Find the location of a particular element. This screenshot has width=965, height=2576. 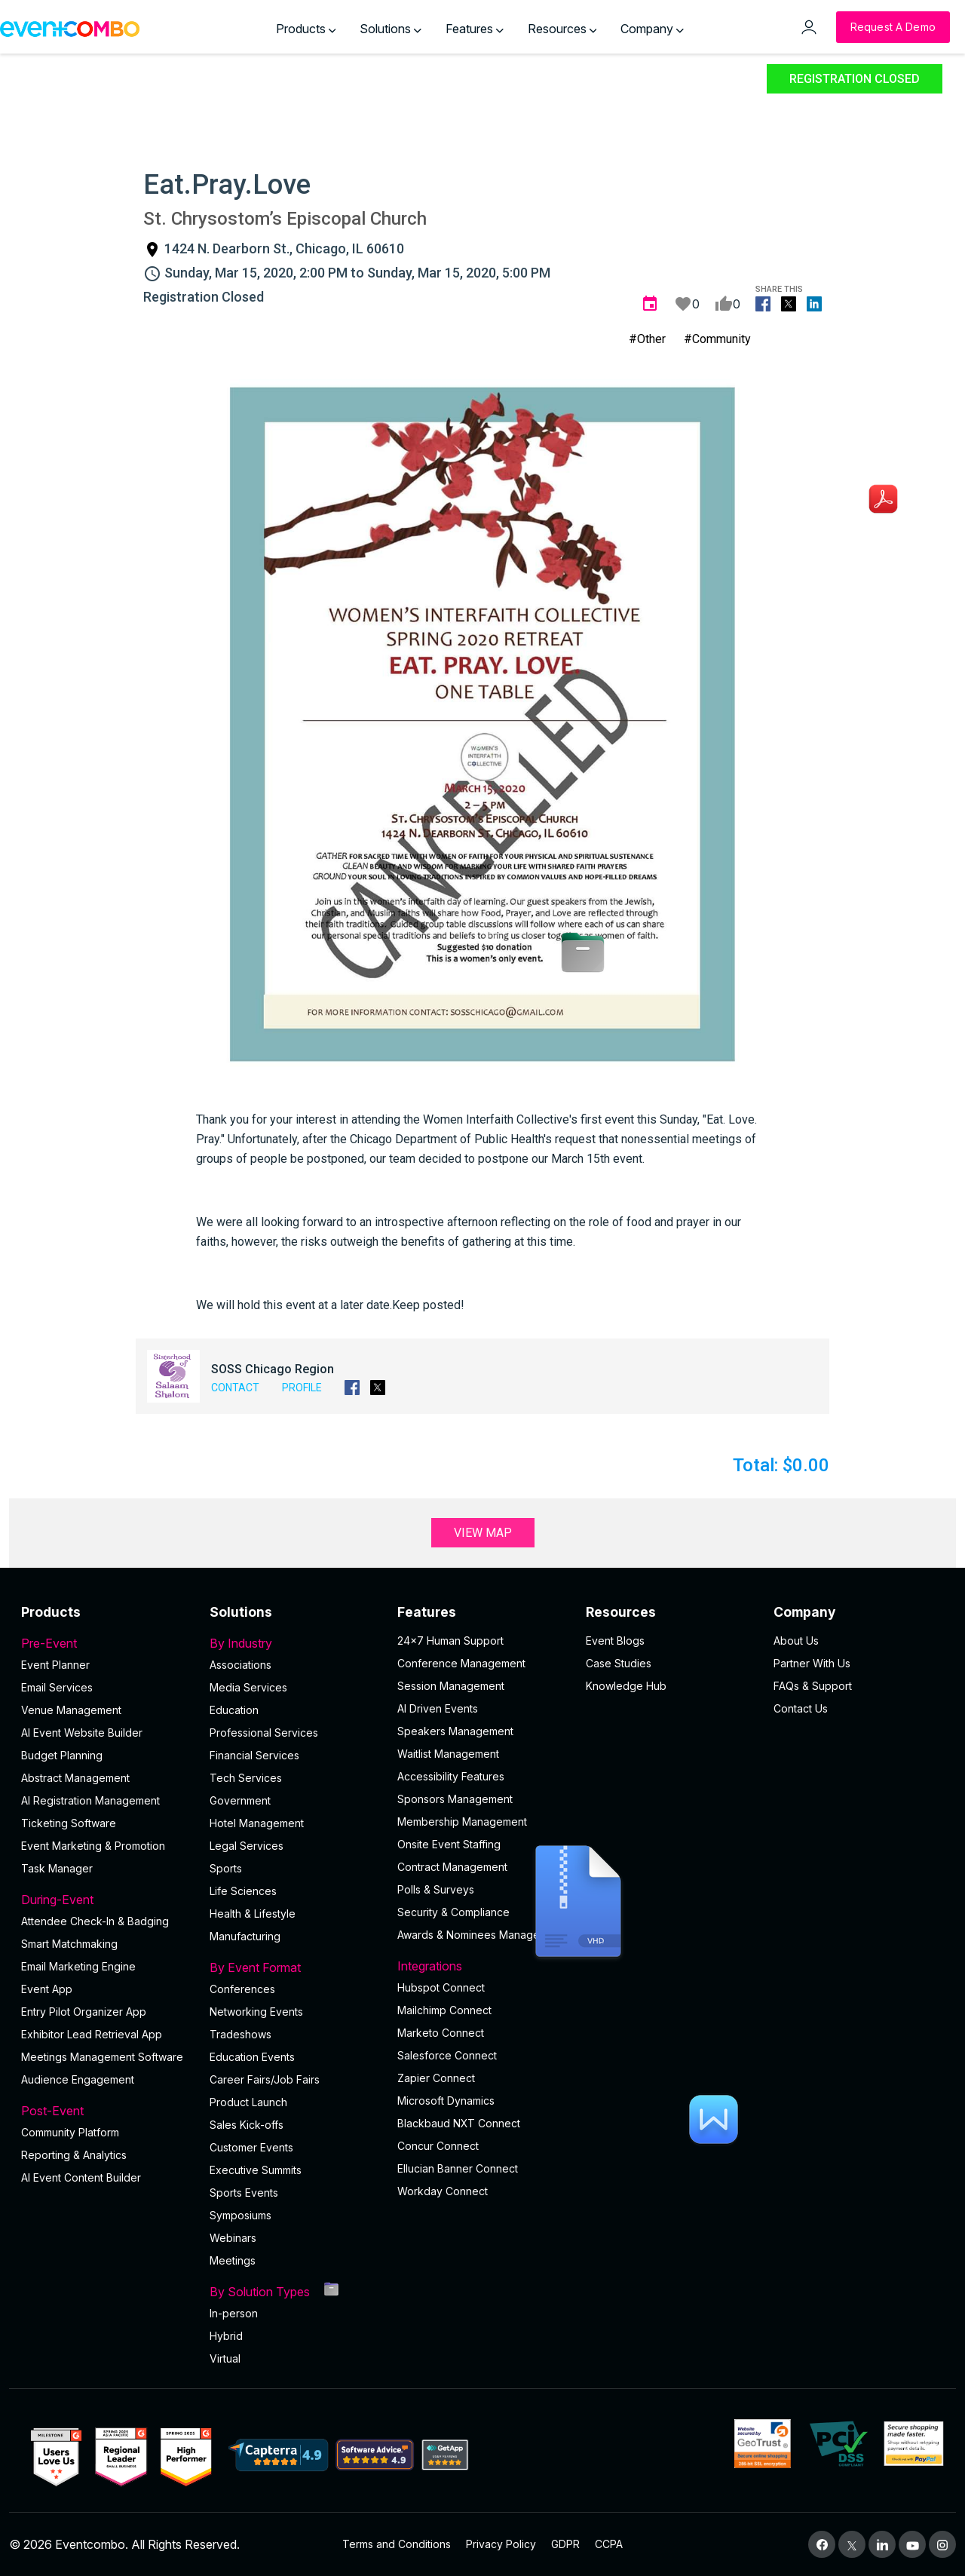

open the file manager application is located at coordinates (331, 2289).